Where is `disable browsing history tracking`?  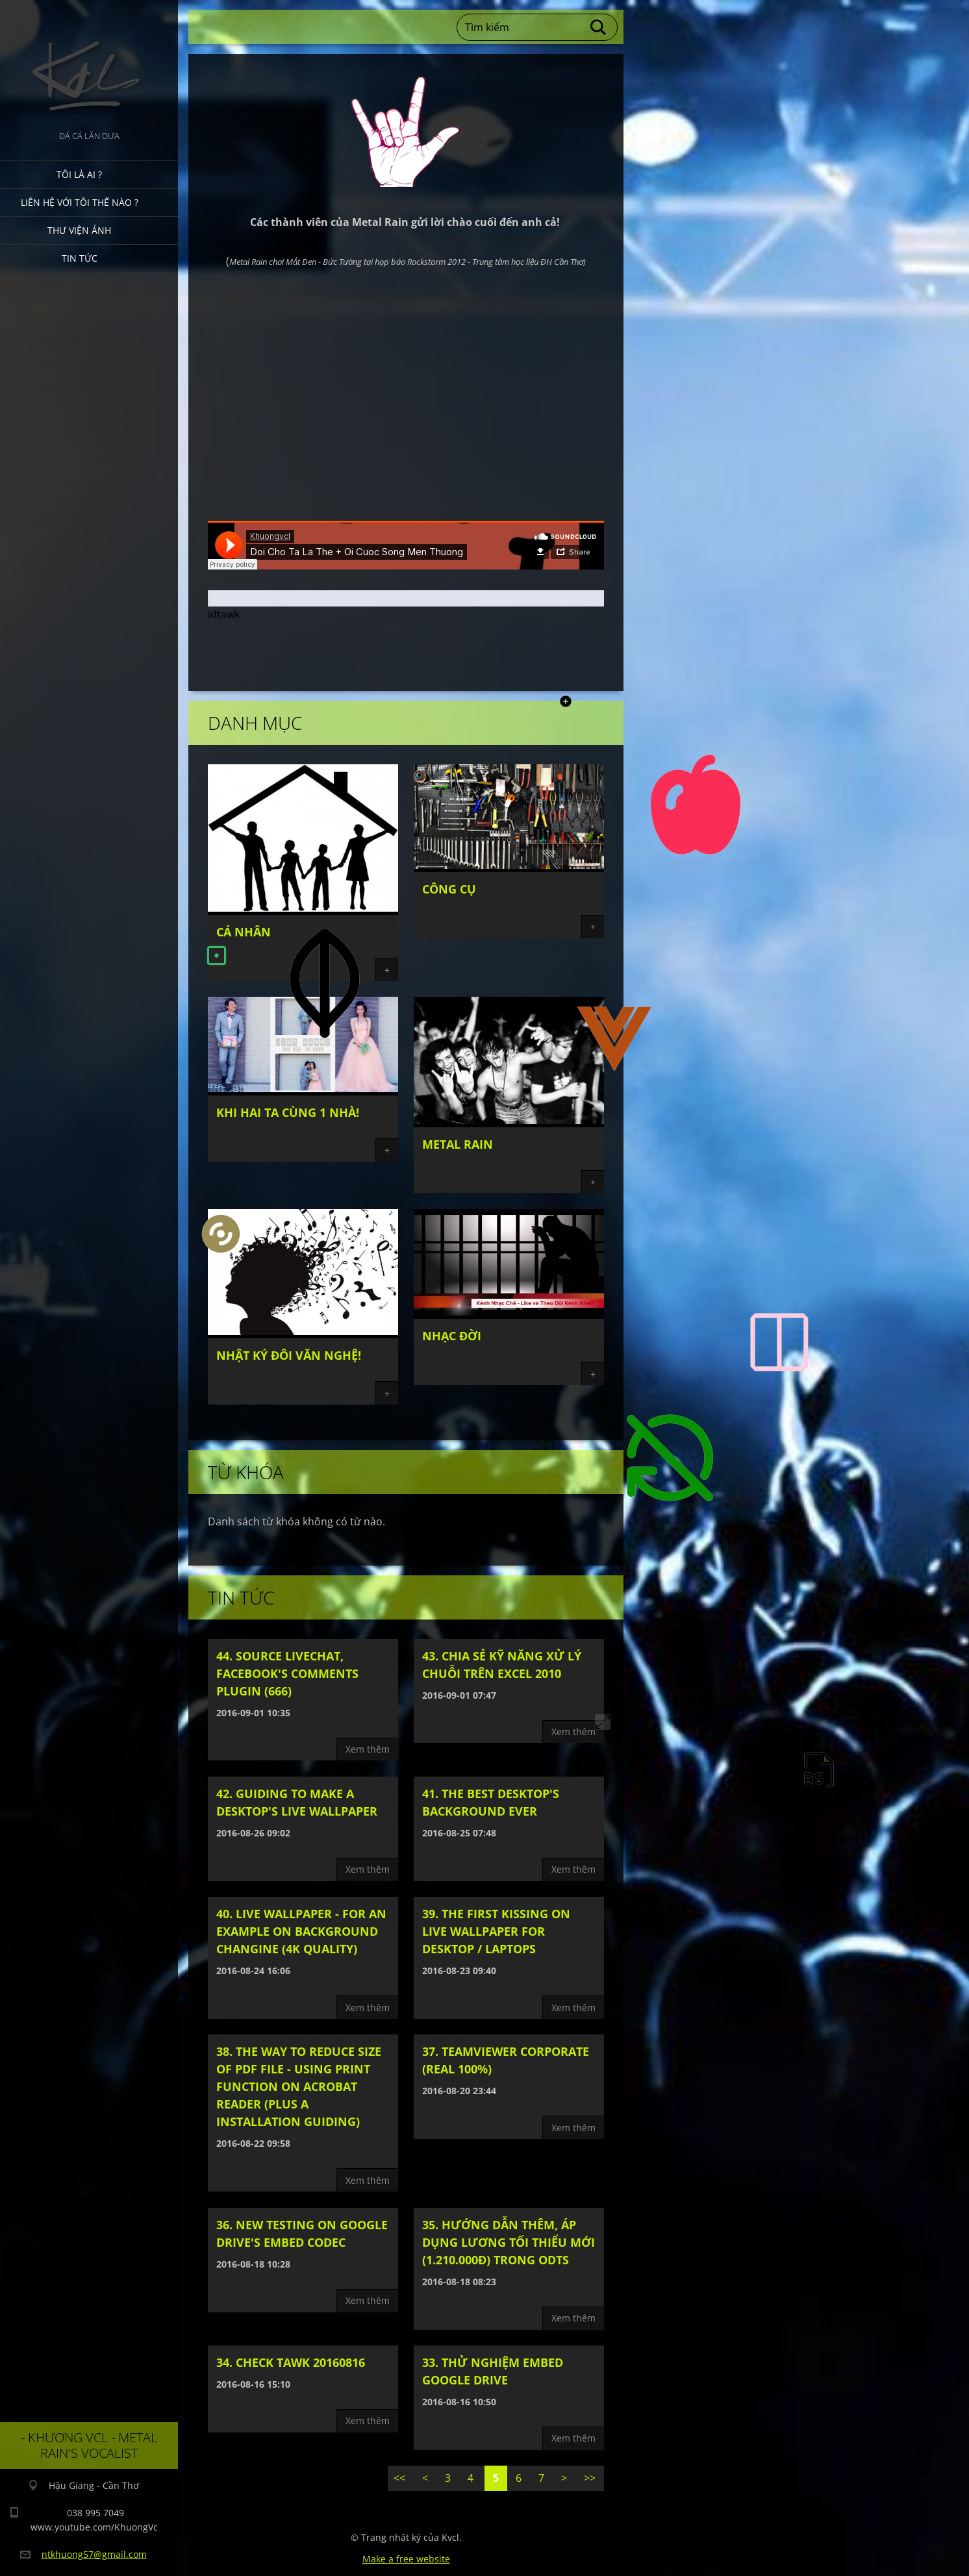
disable browsing history tracking is located at coordinates (670, 1458).